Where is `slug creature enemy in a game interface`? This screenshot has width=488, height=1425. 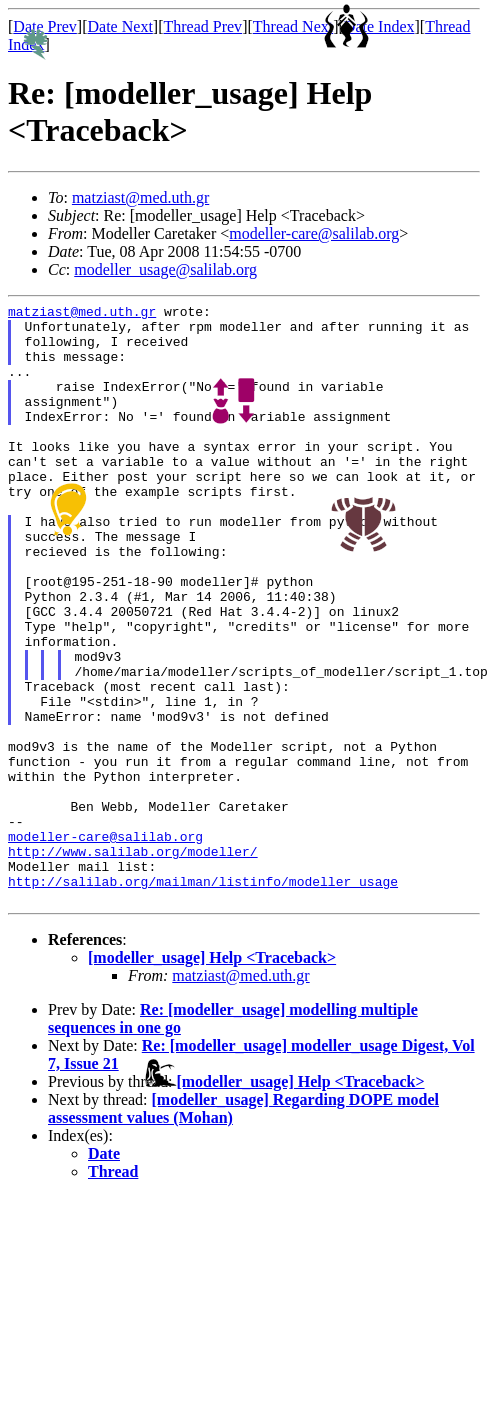 slug creature enemy in a game interface is located at coordinates (161, 1073).